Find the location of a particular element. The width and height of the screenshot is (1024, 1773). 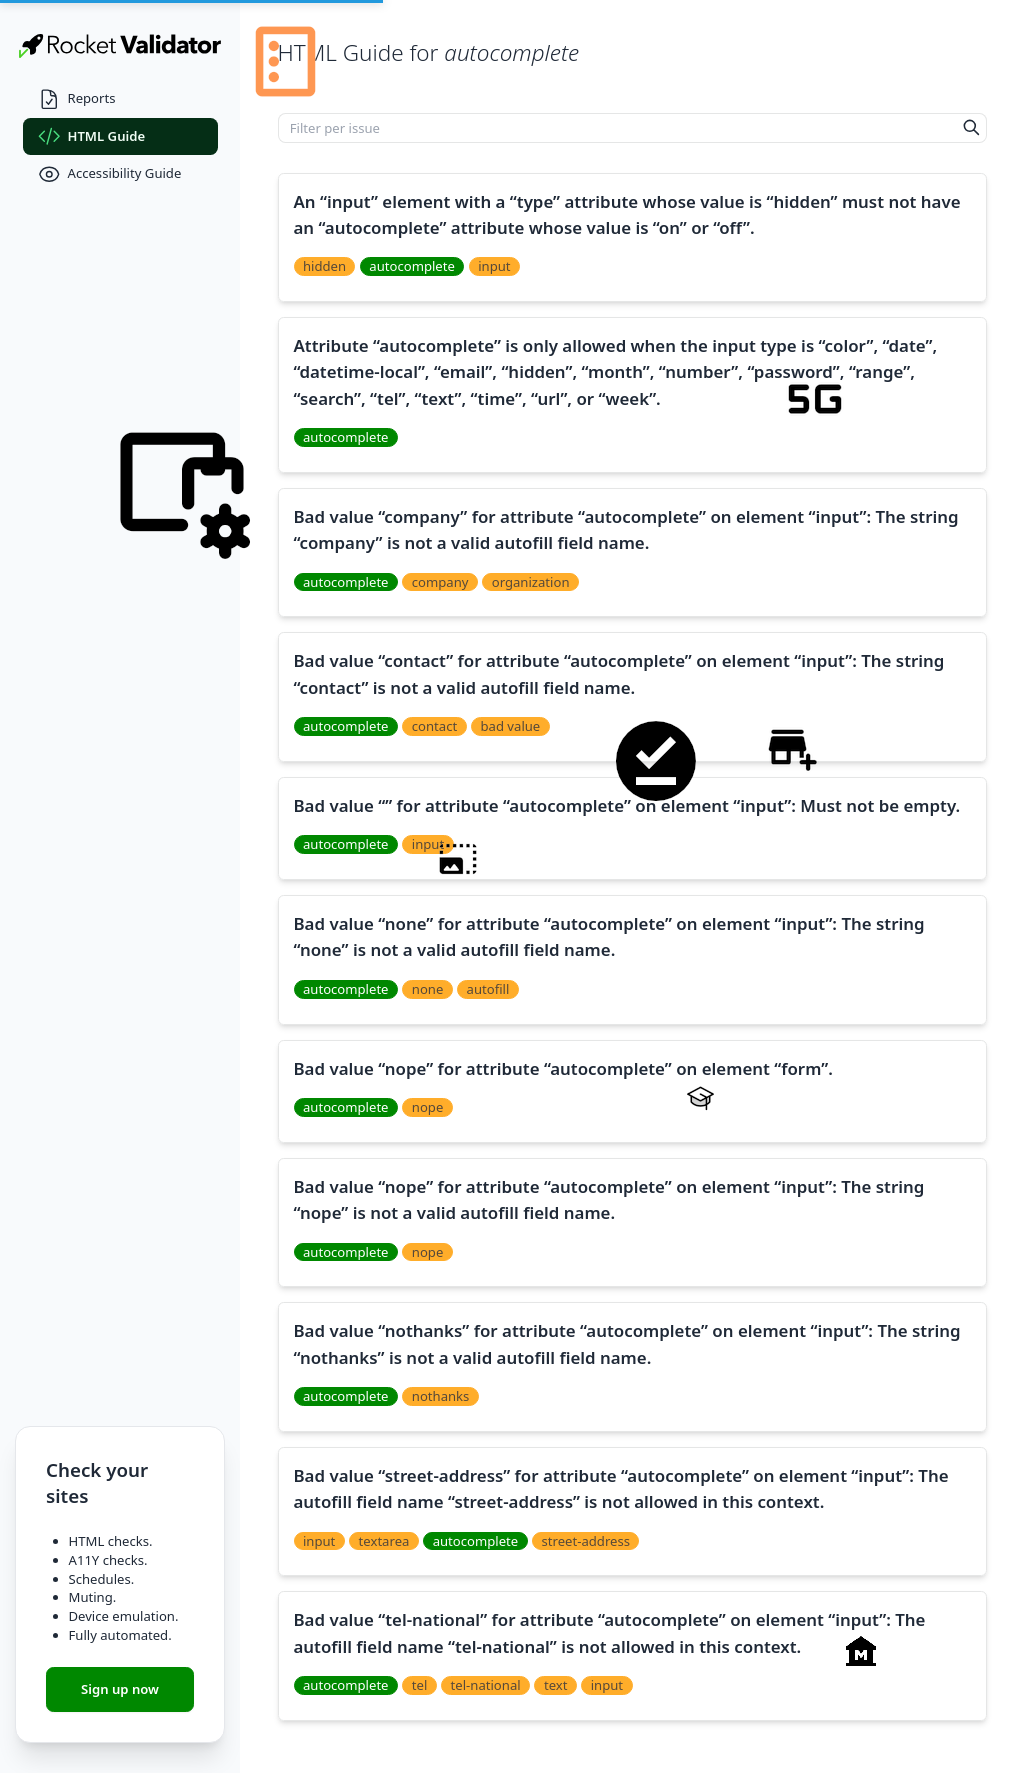

view nearby museums on the map is located at coordinates (861, 1651).